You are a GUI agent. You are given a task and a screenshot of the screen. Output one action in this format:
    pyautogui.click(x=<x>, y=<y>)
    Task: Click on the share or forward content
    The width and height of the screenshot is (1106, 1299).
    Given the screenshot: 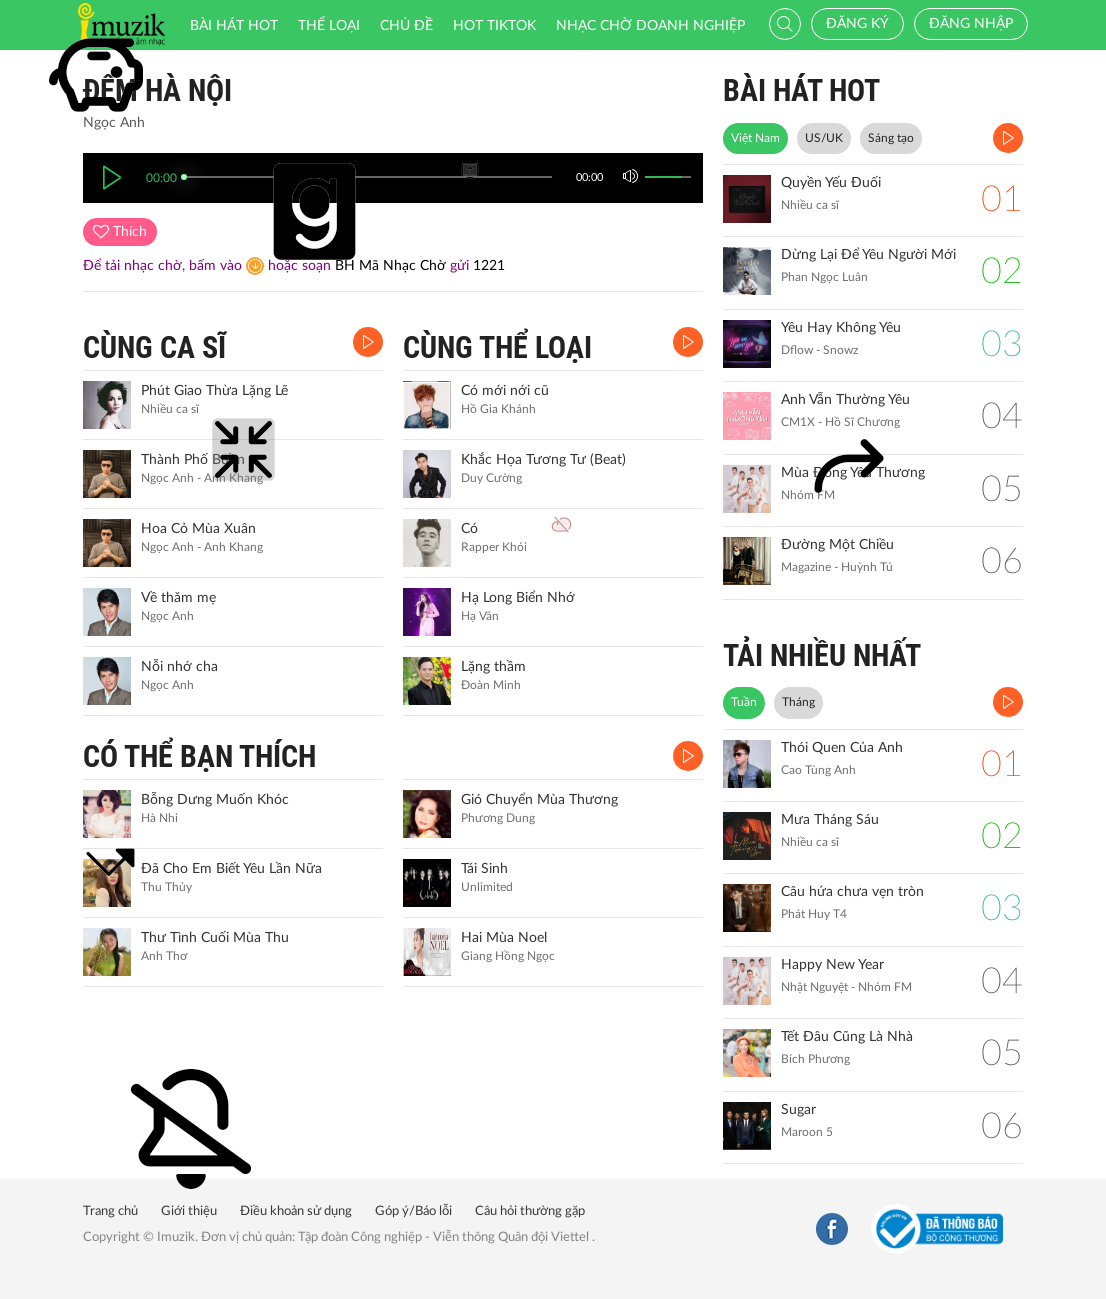 What is the action you would take?
    pyautogui.click(x=849, y=466)
    